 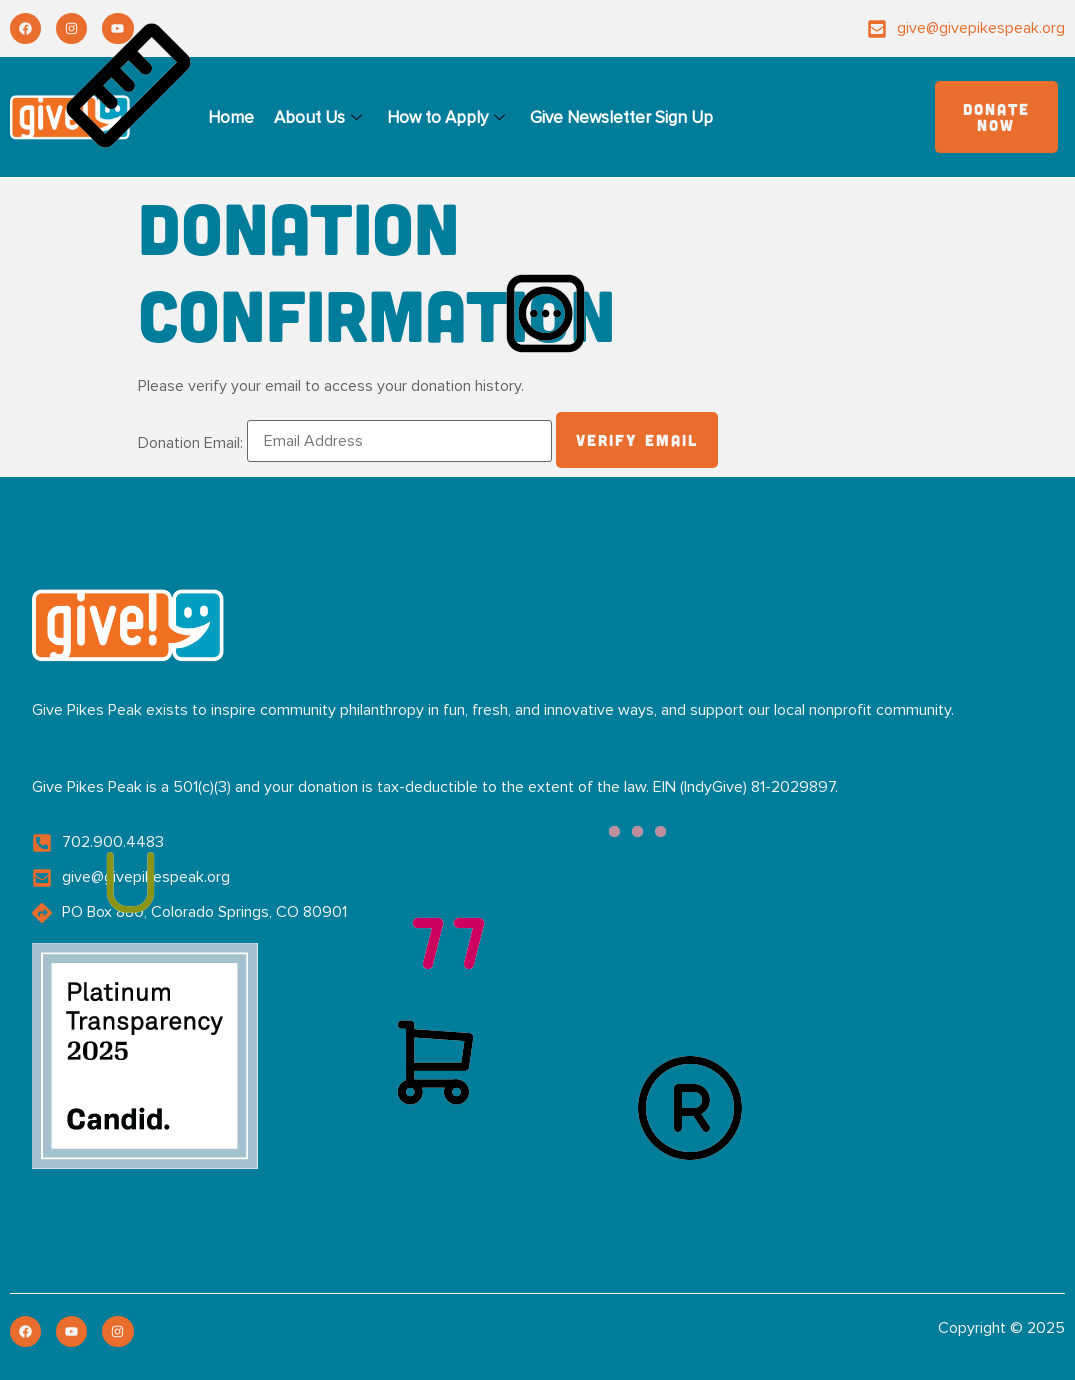 I want to click on access measurement tools, so click(x=128, y=85).